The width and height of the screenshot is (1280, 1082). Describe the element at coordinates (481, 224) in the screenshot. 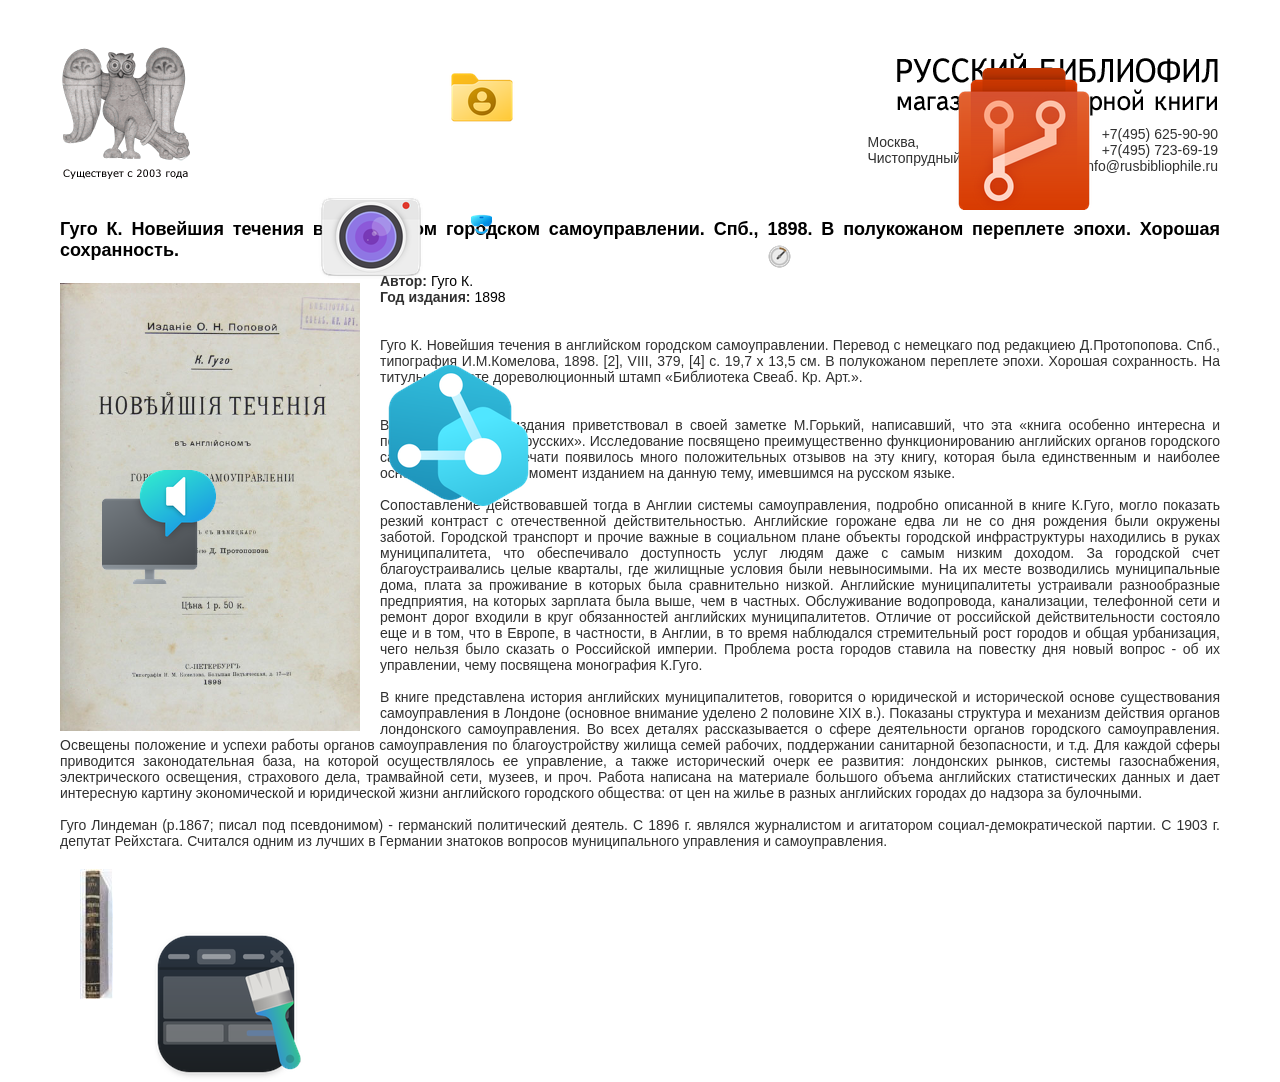

I see `open mixed reality portal app` at that location.